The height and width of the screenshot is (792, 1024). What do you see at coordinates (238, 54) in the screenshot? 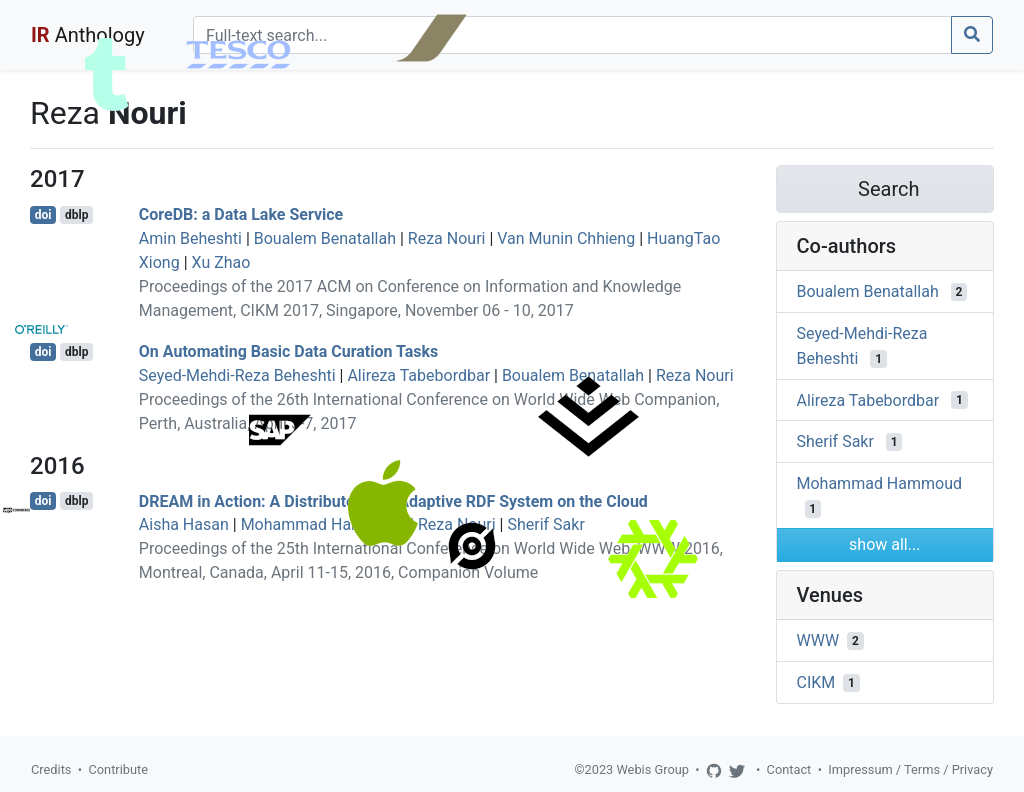
I see `open the Tesco app or website` at bounding box center [238, 54].